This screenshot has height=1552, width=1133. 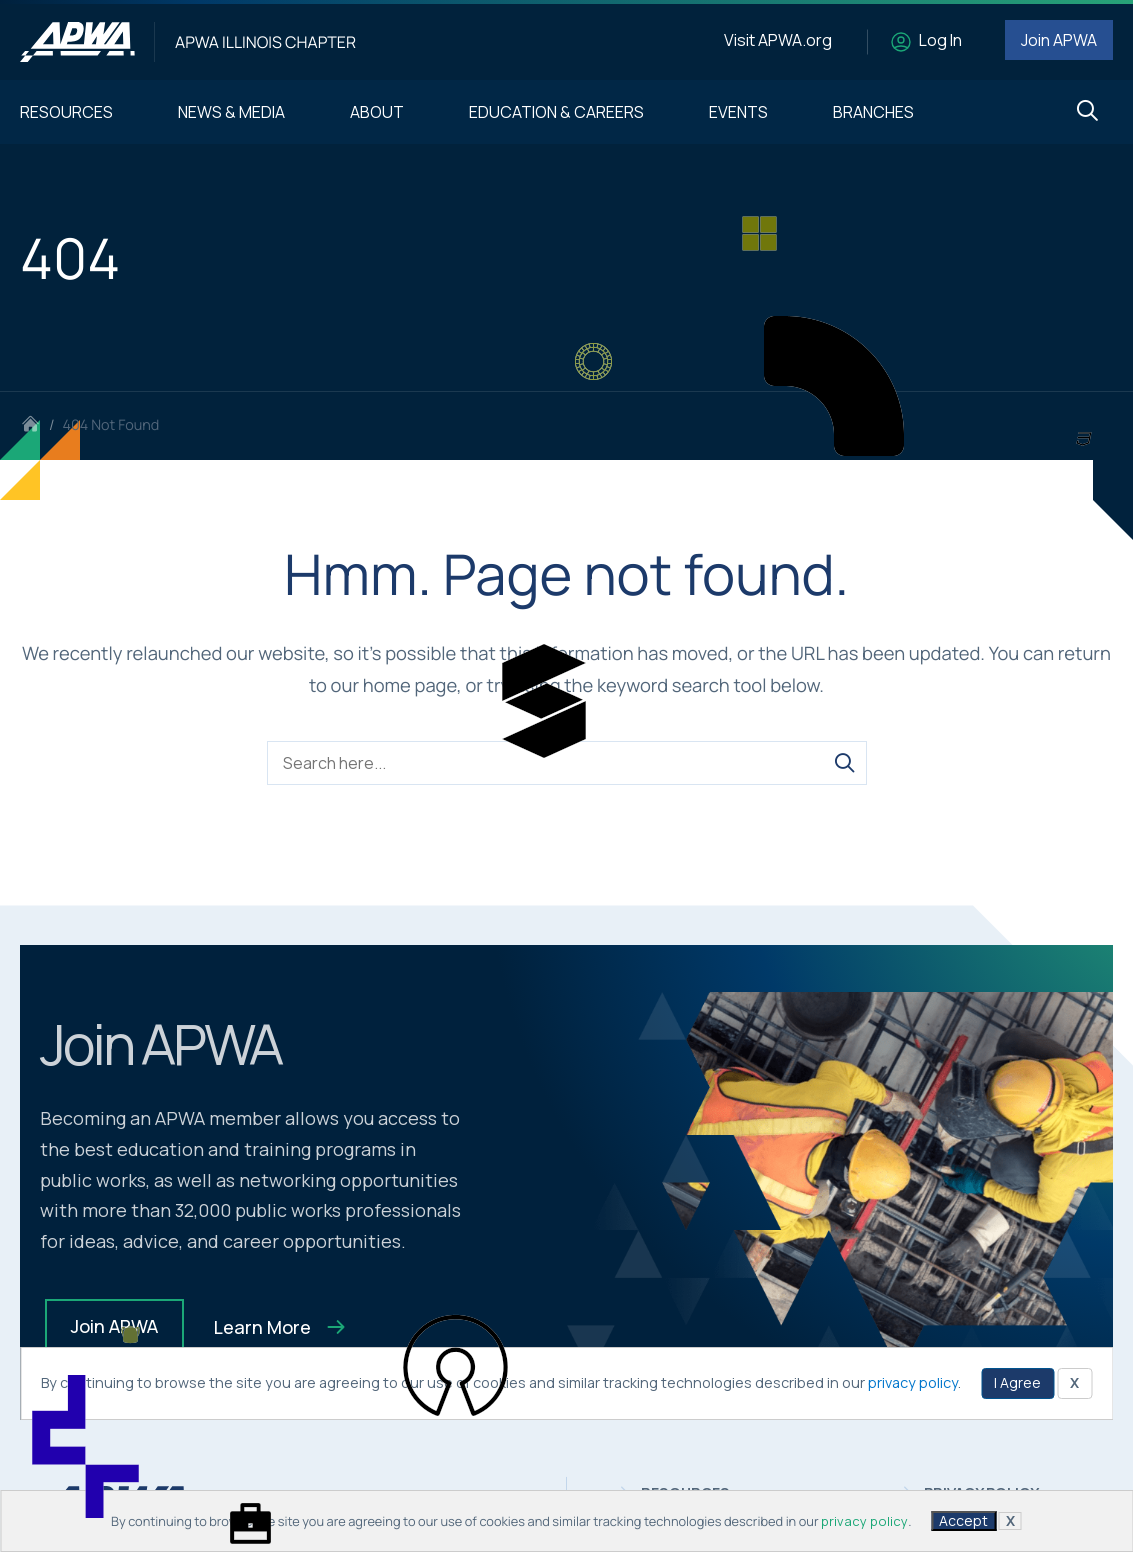 I want to click on open spectrum chat app, so click(x=834, y=386).